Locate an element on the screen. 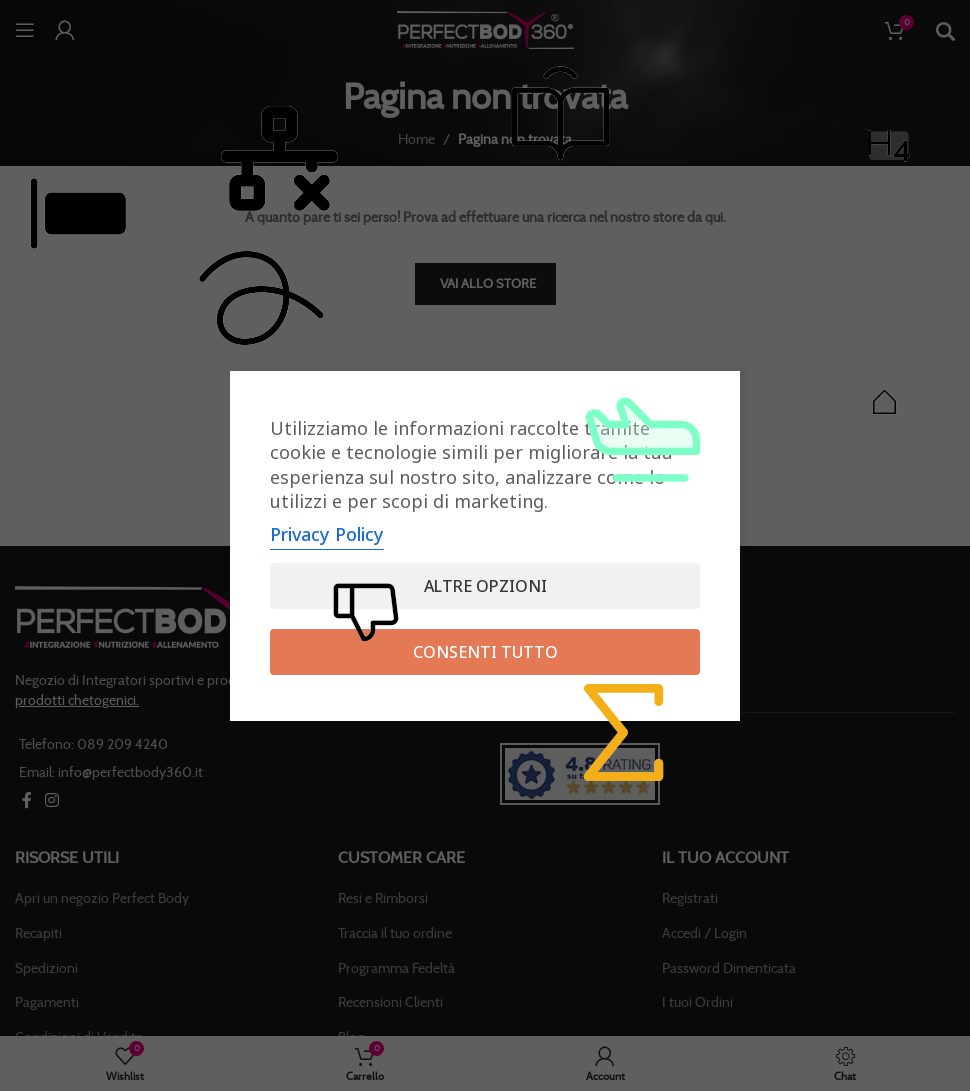  align content to the left edge is located at coordinates (76, 213).